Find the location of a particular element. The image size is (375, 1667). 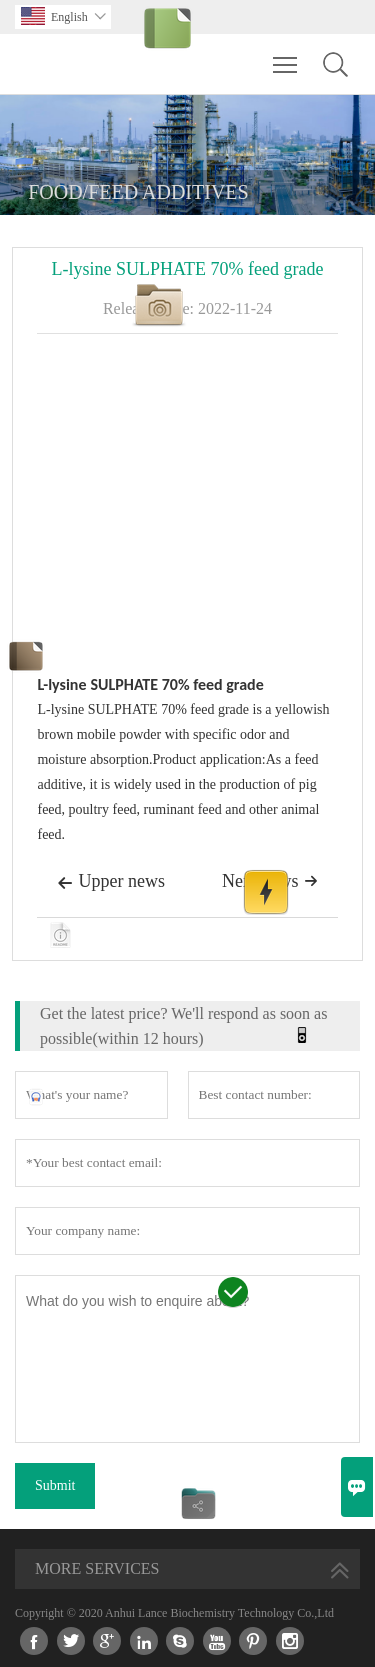

open your public shared folder is located at coordinates (198, 1503).